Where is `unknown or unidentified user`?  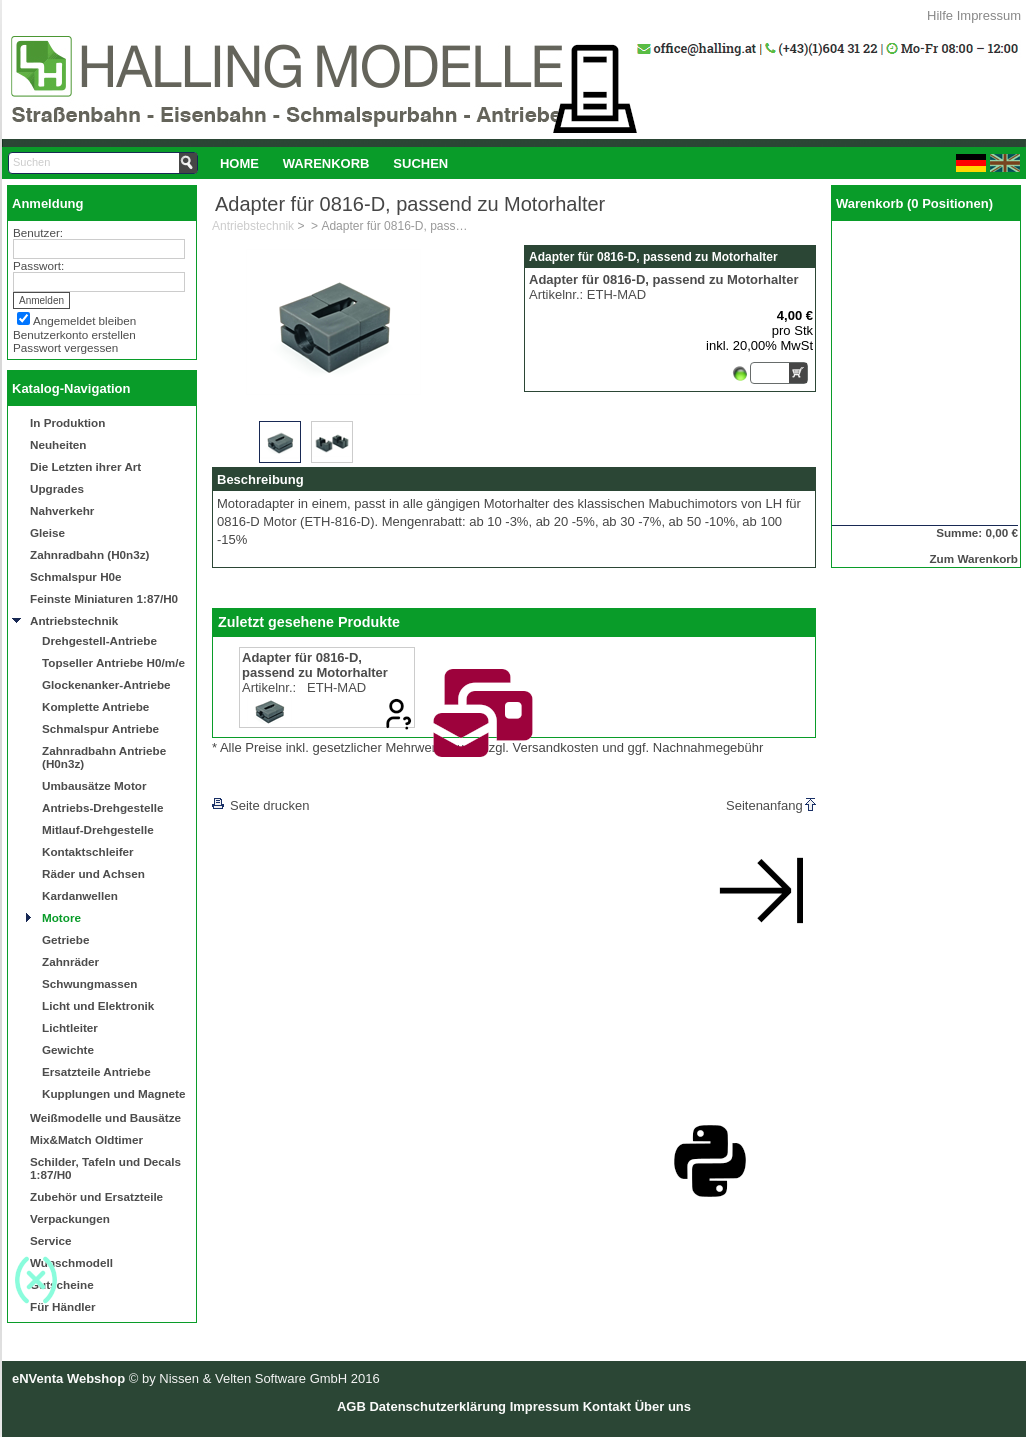
unknown or unidentified user is located at coordinates (396, 713).